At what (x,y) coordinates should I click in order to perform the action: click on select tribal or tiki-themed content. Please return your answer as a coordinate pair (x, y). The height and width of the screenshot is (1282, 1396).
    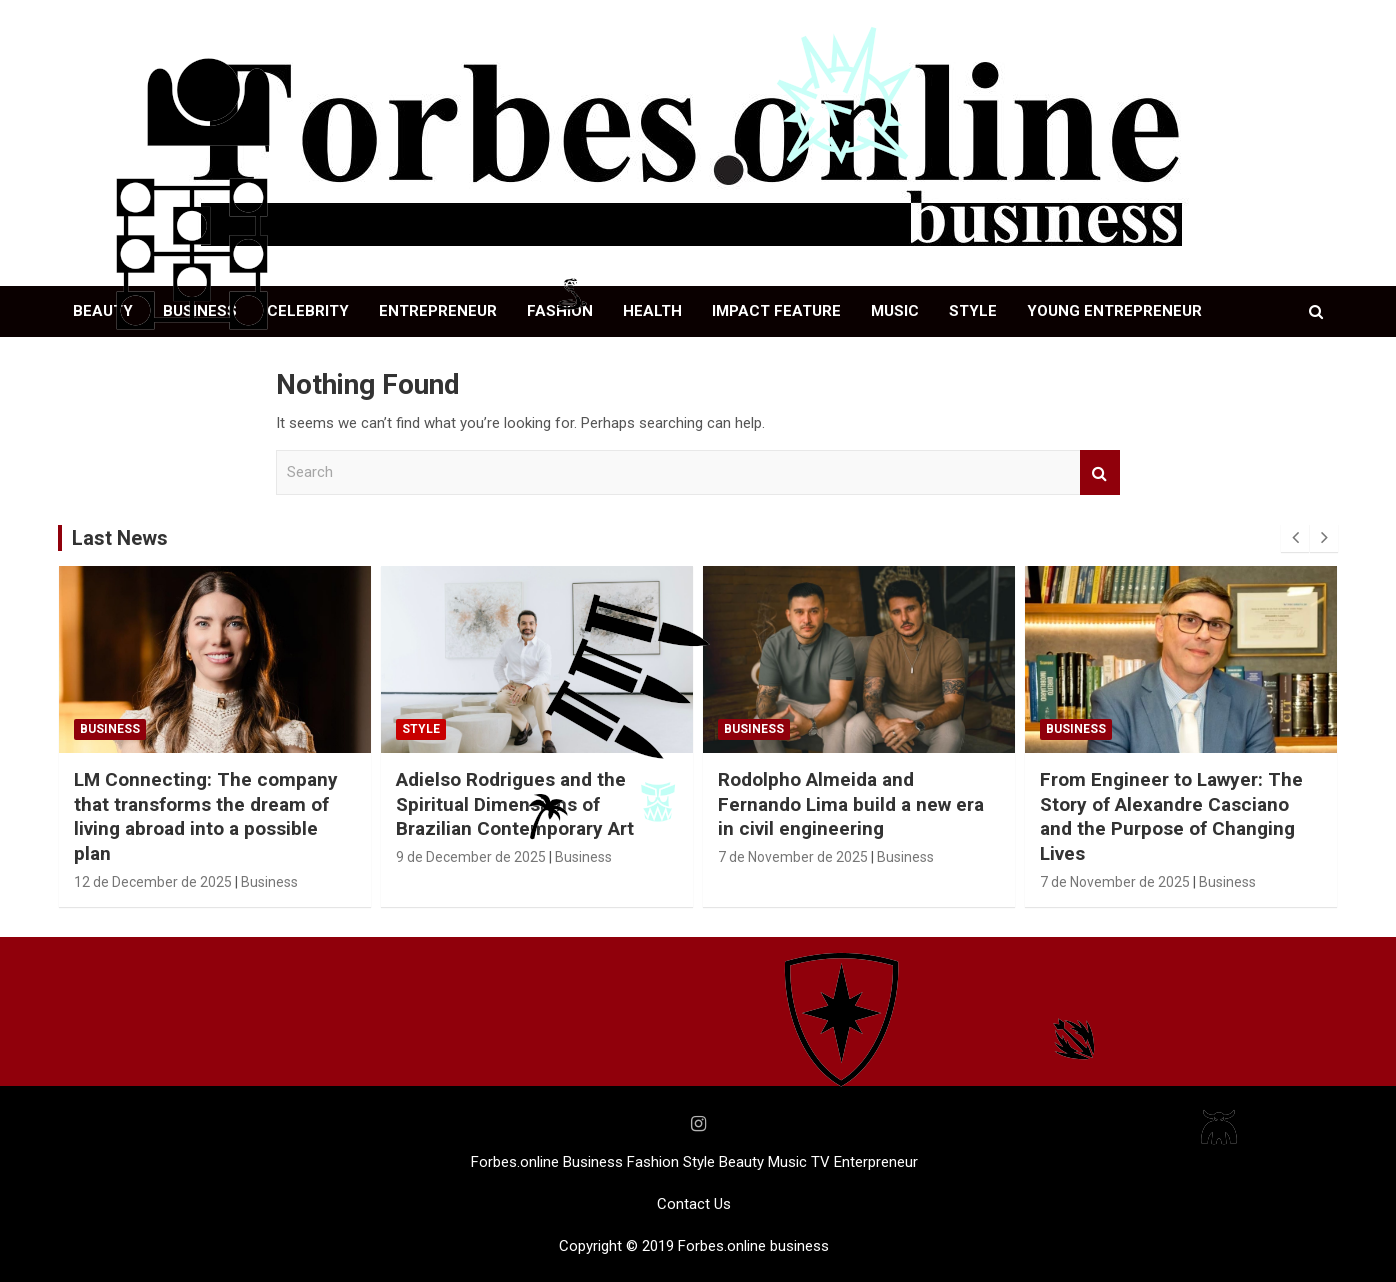
    Looking at the image, I should click on (657, 801).